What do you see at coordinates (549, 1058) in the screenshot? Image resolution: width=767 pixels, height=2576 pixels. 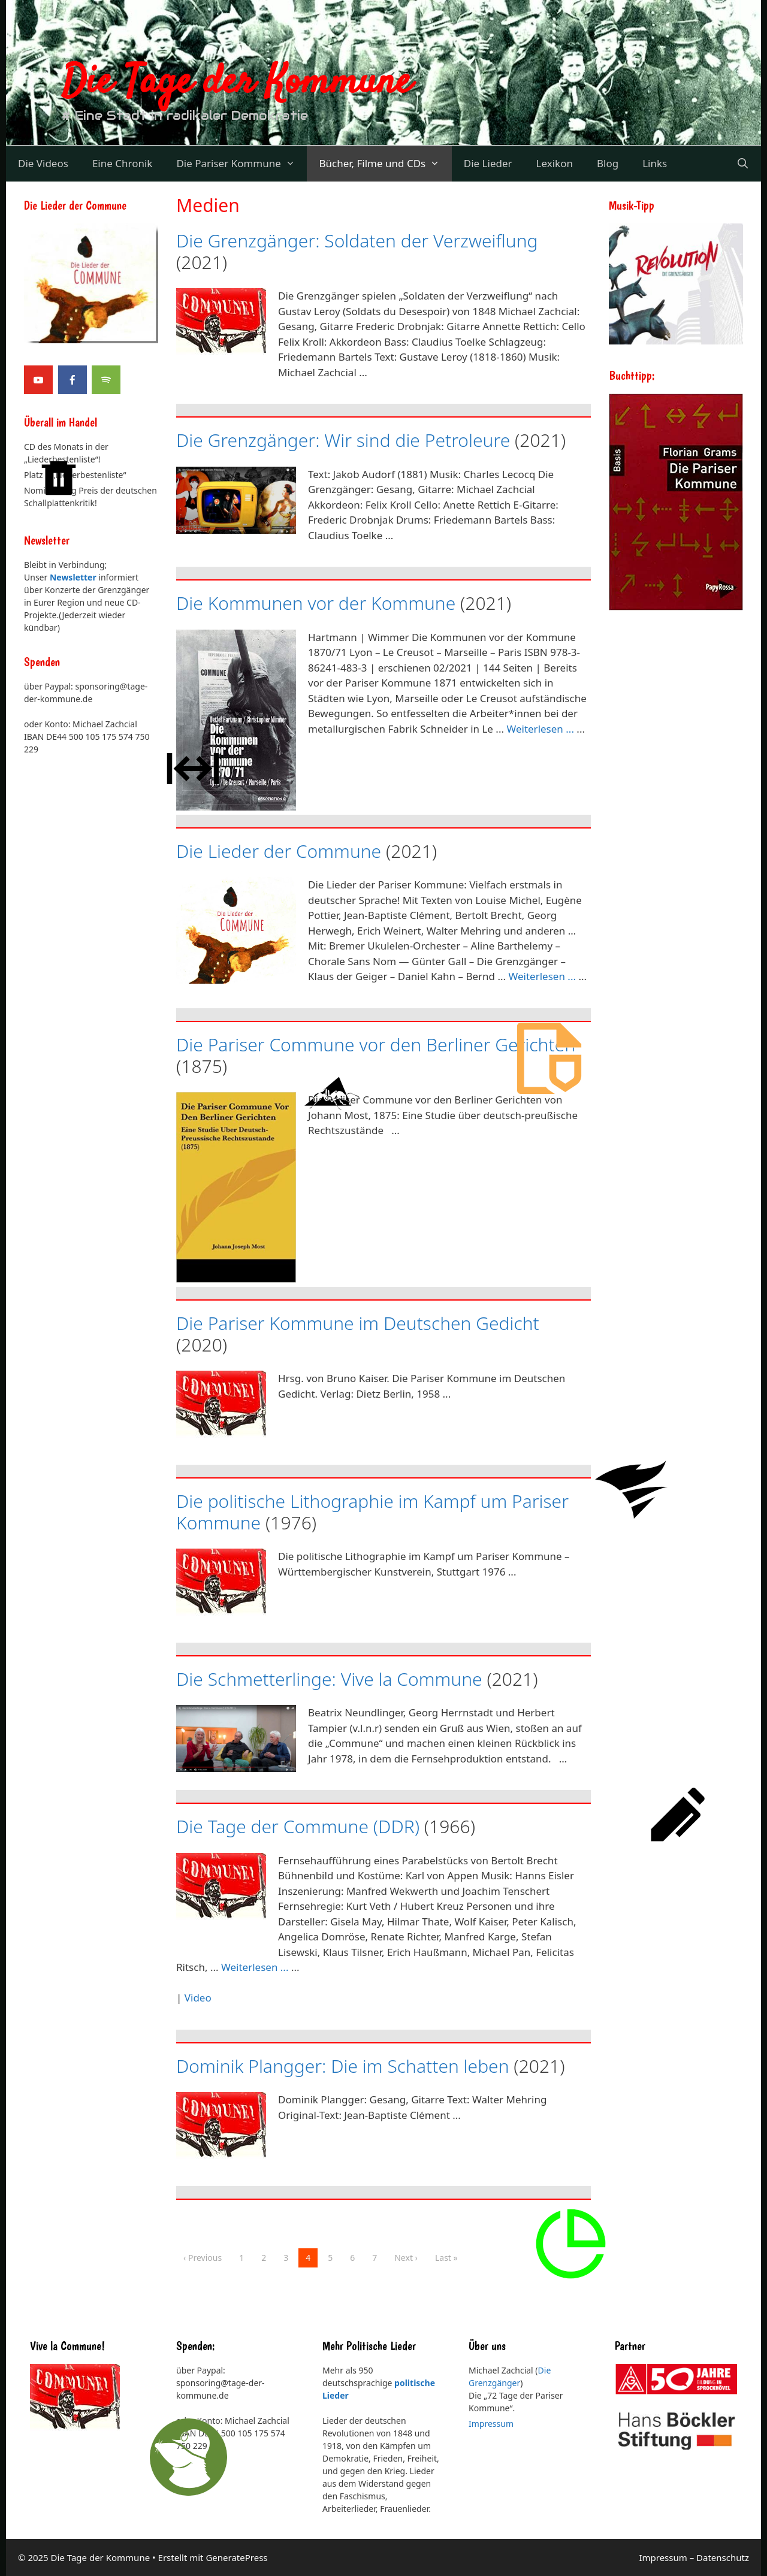 I see `view protected or secured document` at bounding box center [549, 1058].